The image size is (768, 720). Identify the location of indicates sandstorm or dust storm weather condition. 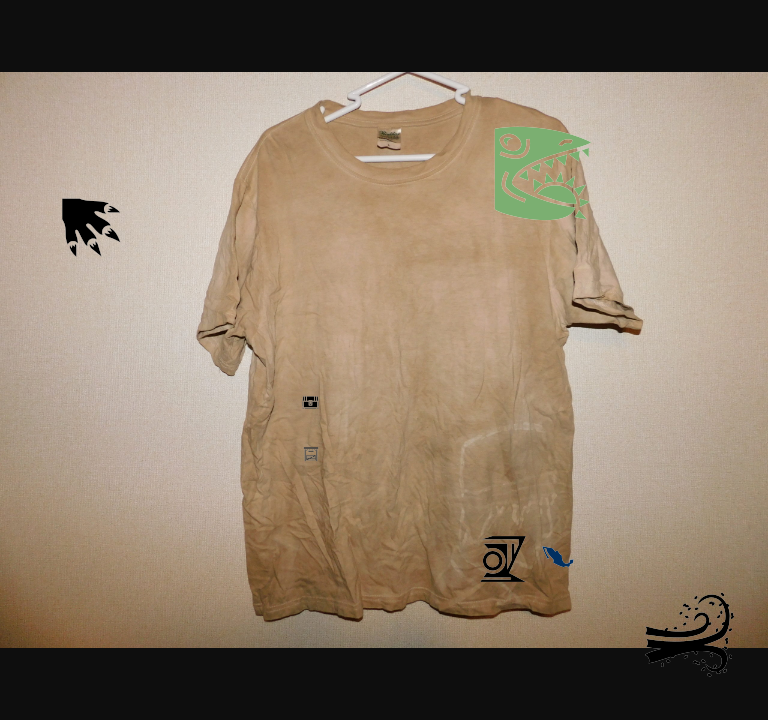
(689, 634).